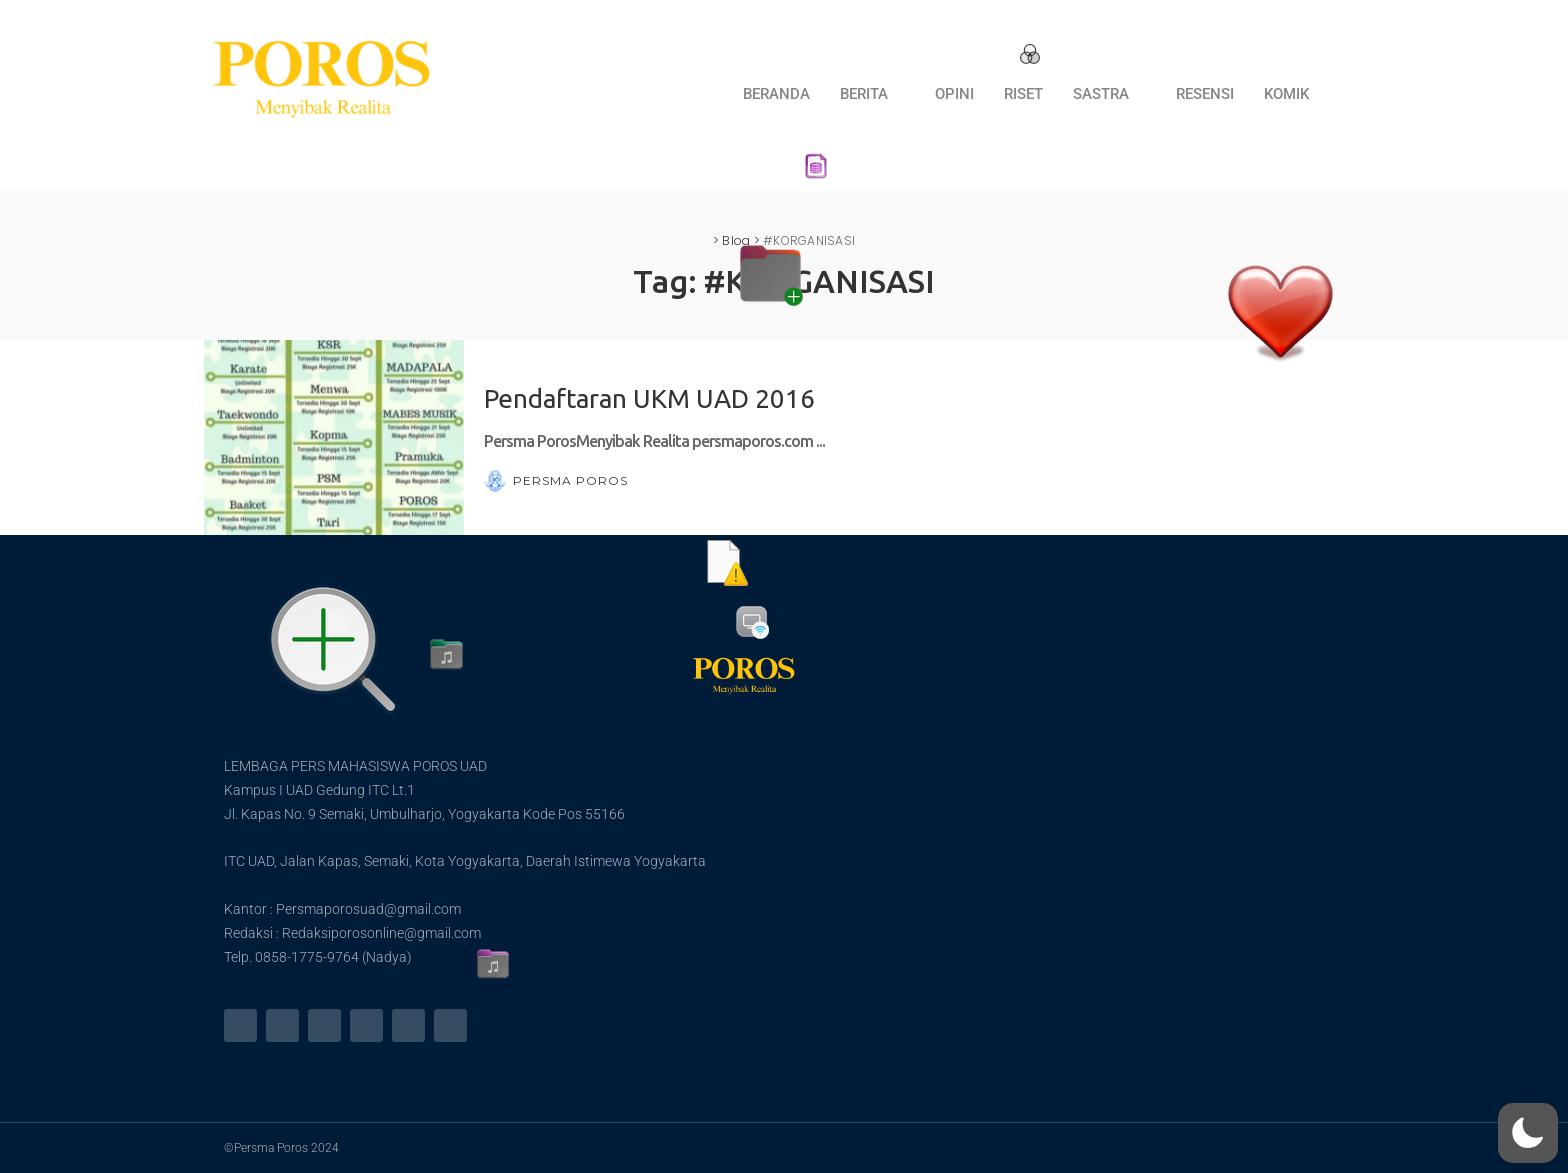 The height and width of the screenshot is (1173, 1568). What do you see at coordinates (493, 963) in the screenshot?
I see `open your music folder` at bounding box center [493, 963].